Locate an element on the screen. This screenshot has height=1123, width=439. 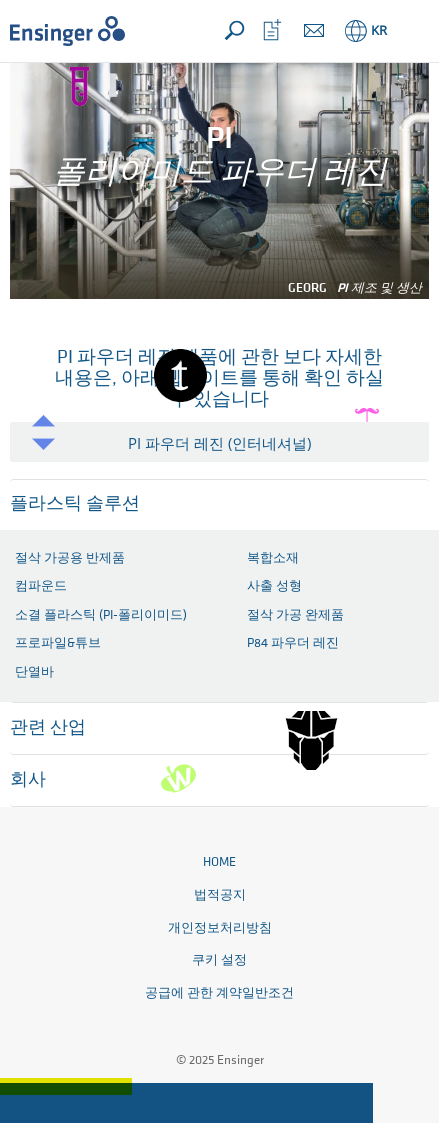
handlebars.js templating library logo is located at coordinates (367, 415).